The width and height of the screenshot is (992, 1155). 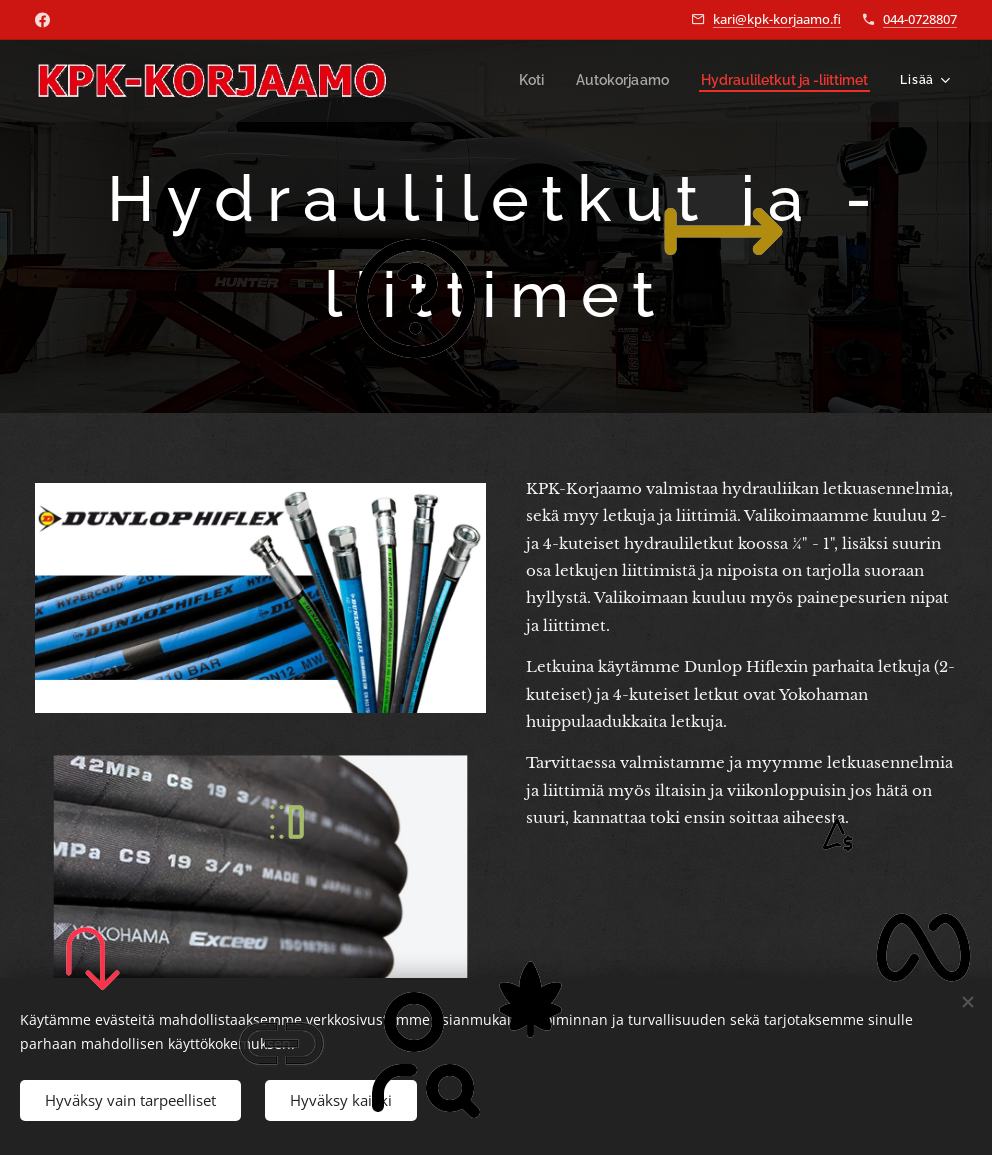 I want to click on indicates cannabis-related content or products, so click(x=530, y=999).